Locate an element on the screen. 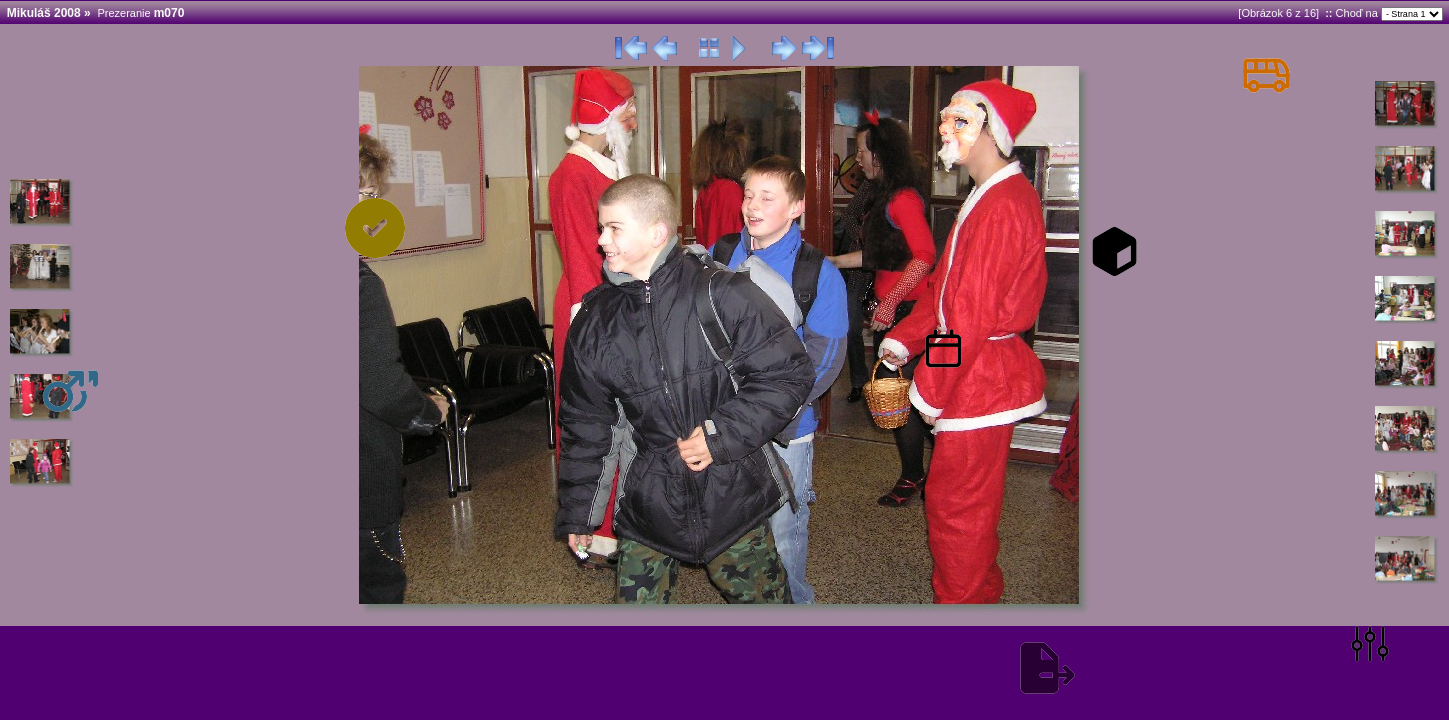 The image size is (1449, 720). adjust settings or preferences is located at coordinates (1370, 644).